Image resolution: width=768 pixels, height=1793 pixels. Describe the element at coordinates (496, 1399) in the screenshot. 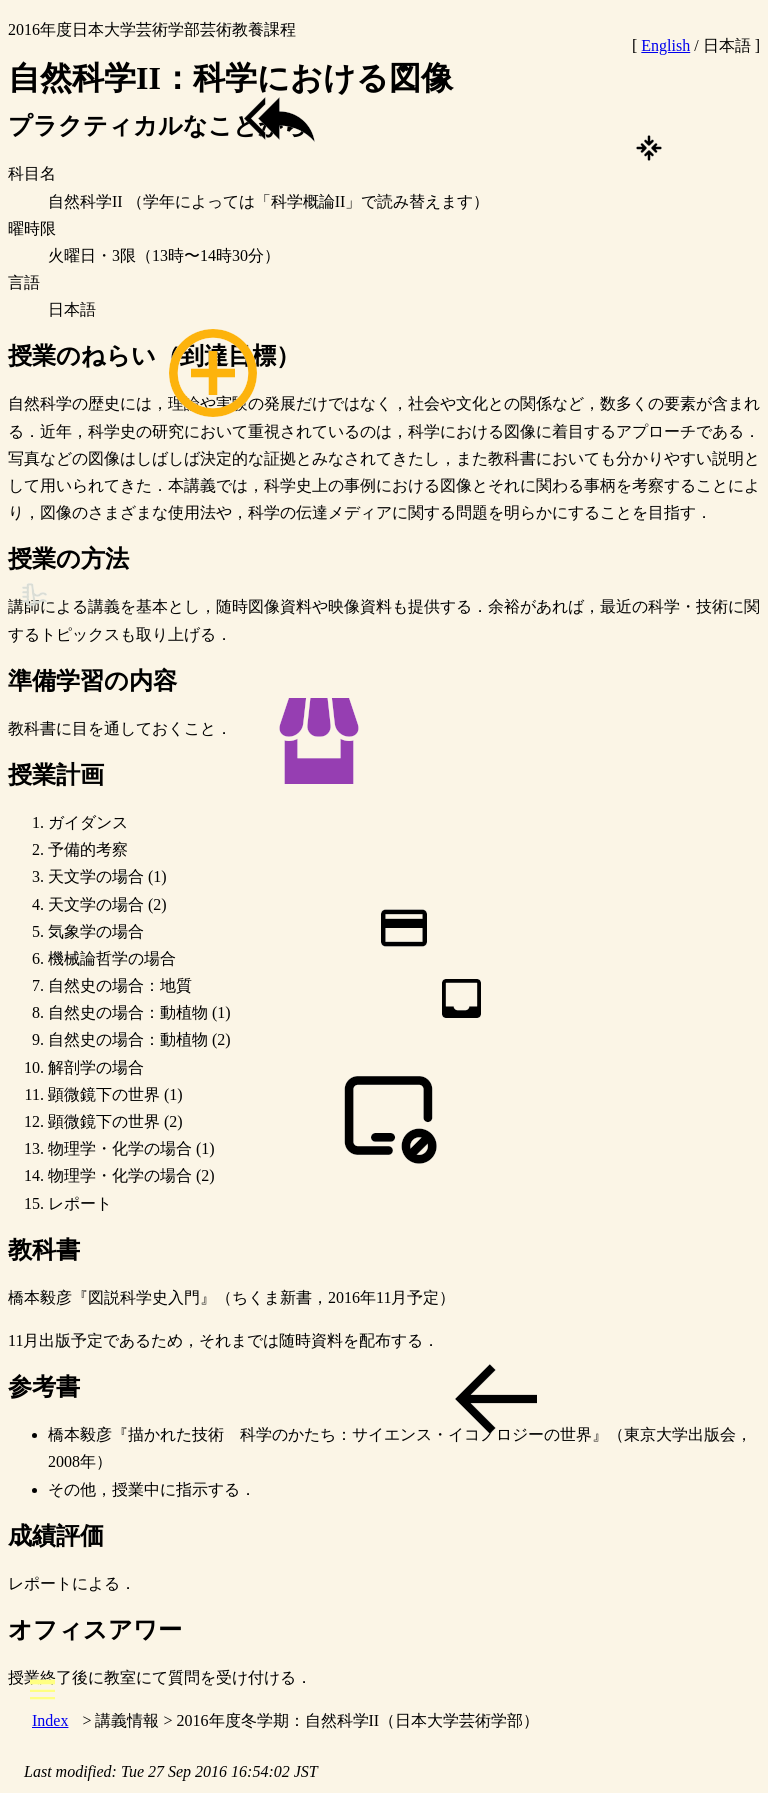

I see `go back to the previous page` at that location.